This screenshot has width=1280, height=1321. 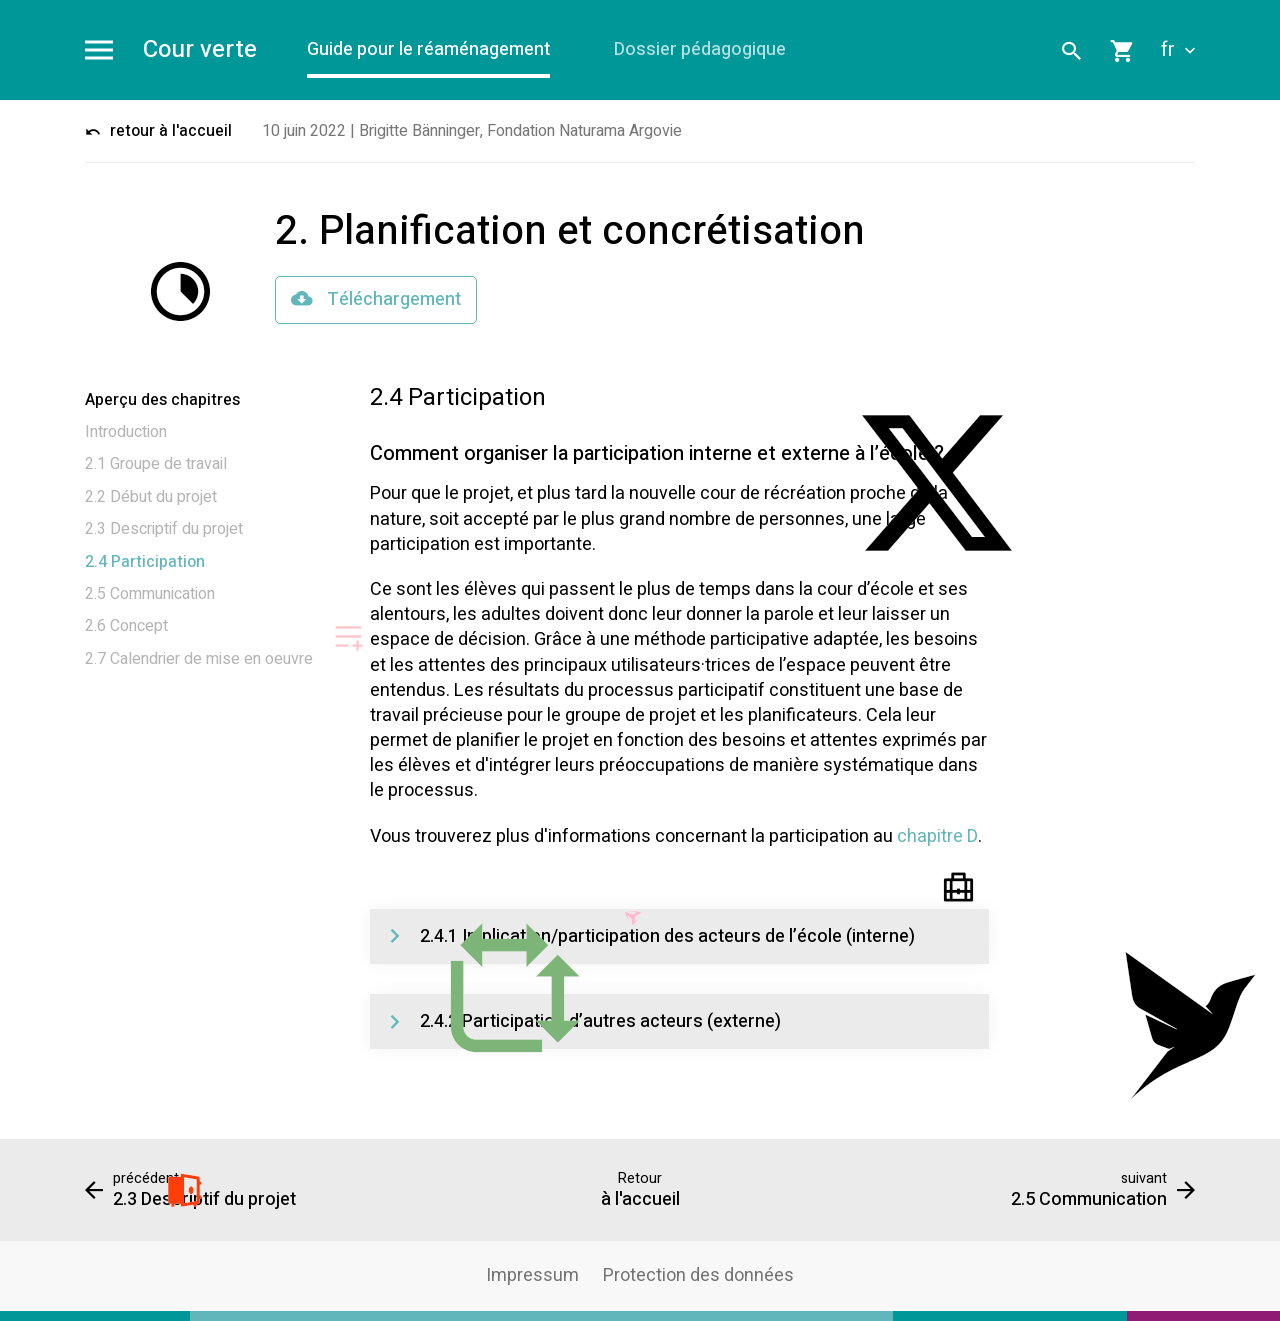 I want to click on access work or business documents, so click(x=958, y=888).